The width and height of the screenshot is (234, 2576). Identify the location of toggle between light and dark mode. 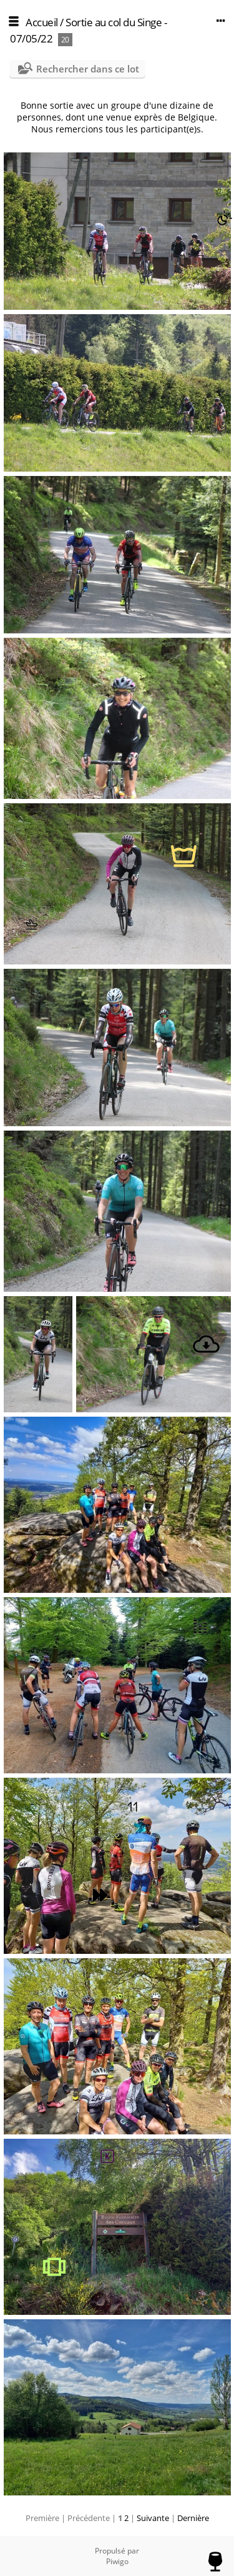
(224, 218).